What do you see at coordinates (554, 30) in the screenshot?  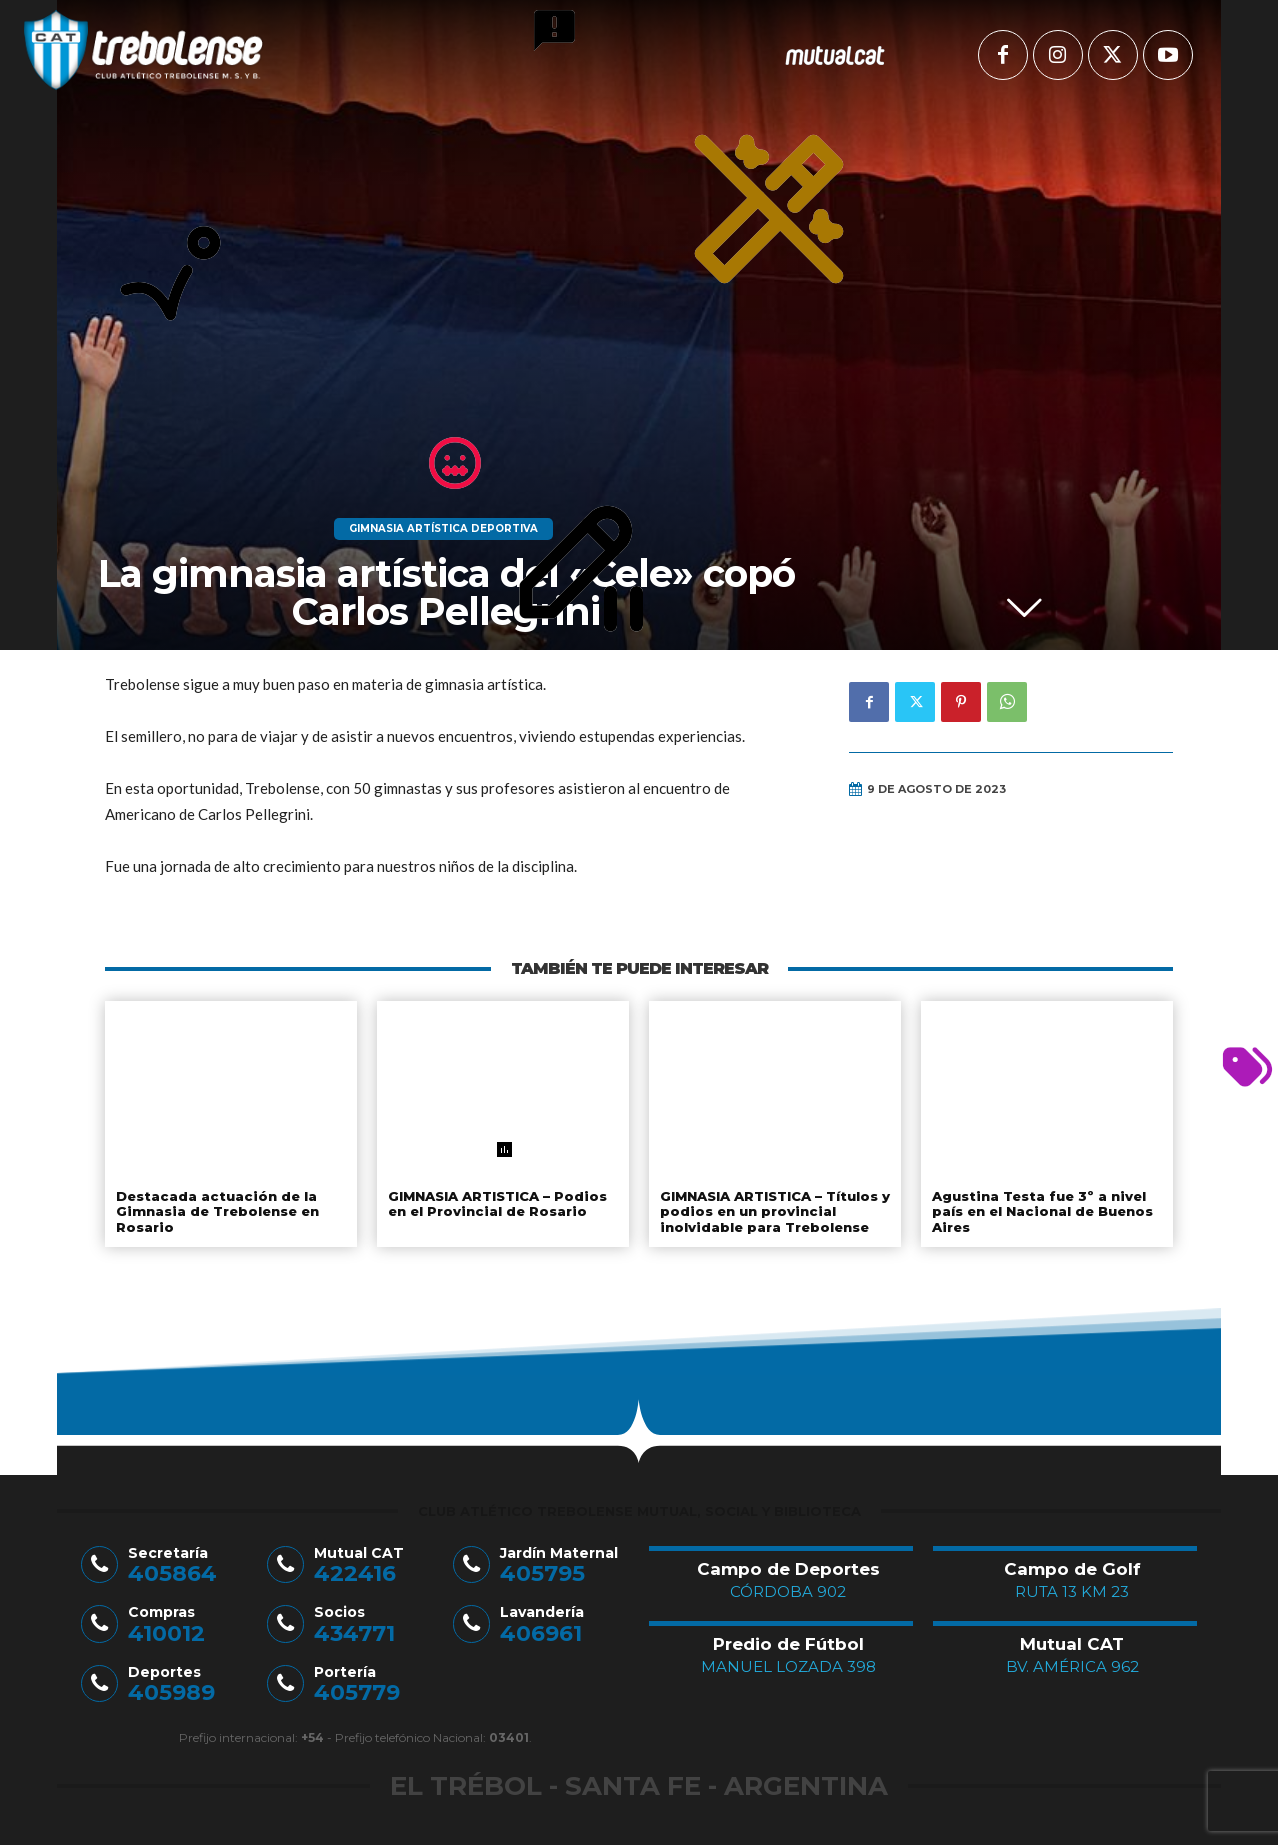 I see `view announcements or alerts` at bounding box center [554, 30].